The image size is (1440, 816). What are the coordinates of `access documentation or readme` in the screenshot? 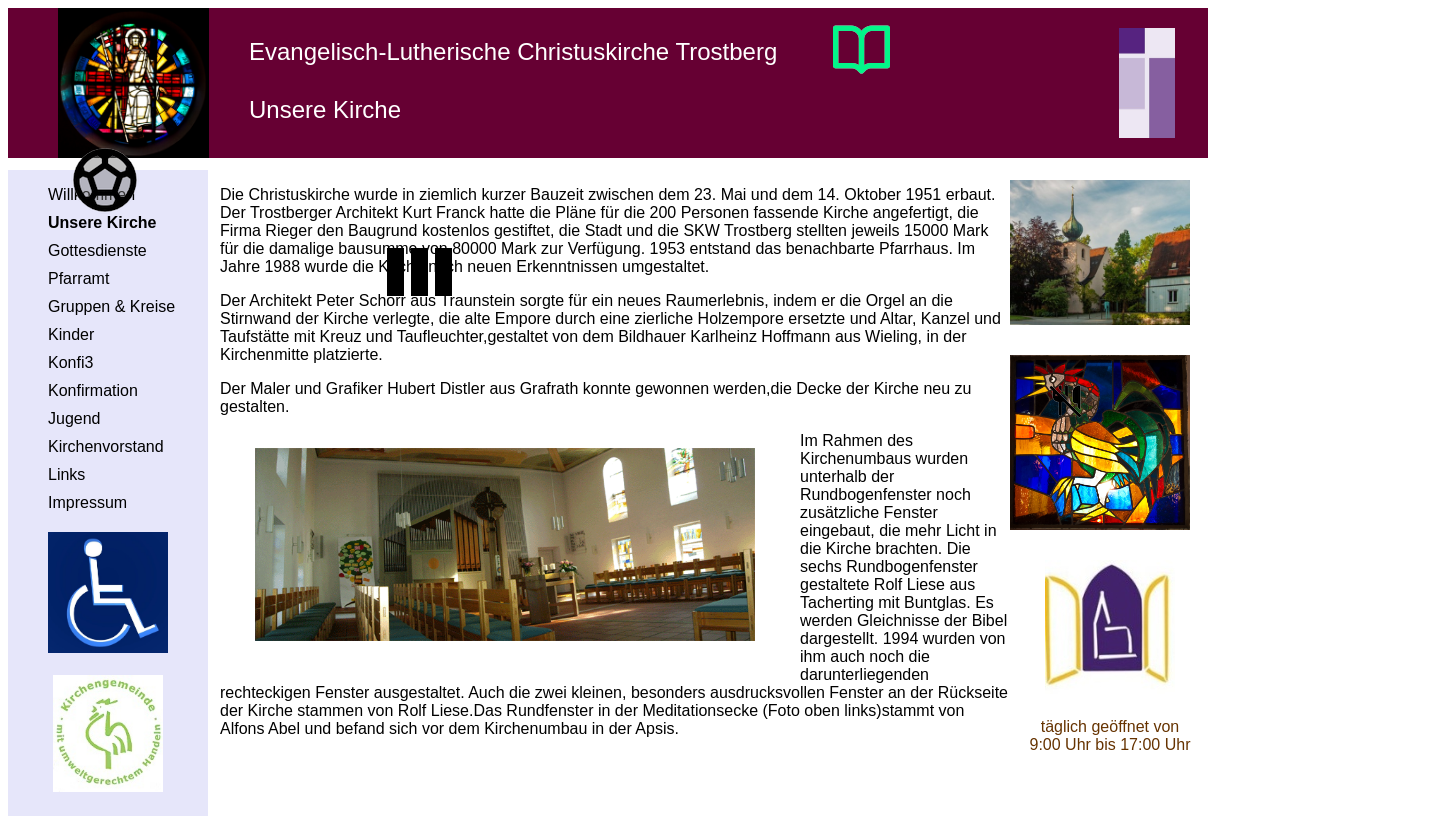 It's located at (861, 50).